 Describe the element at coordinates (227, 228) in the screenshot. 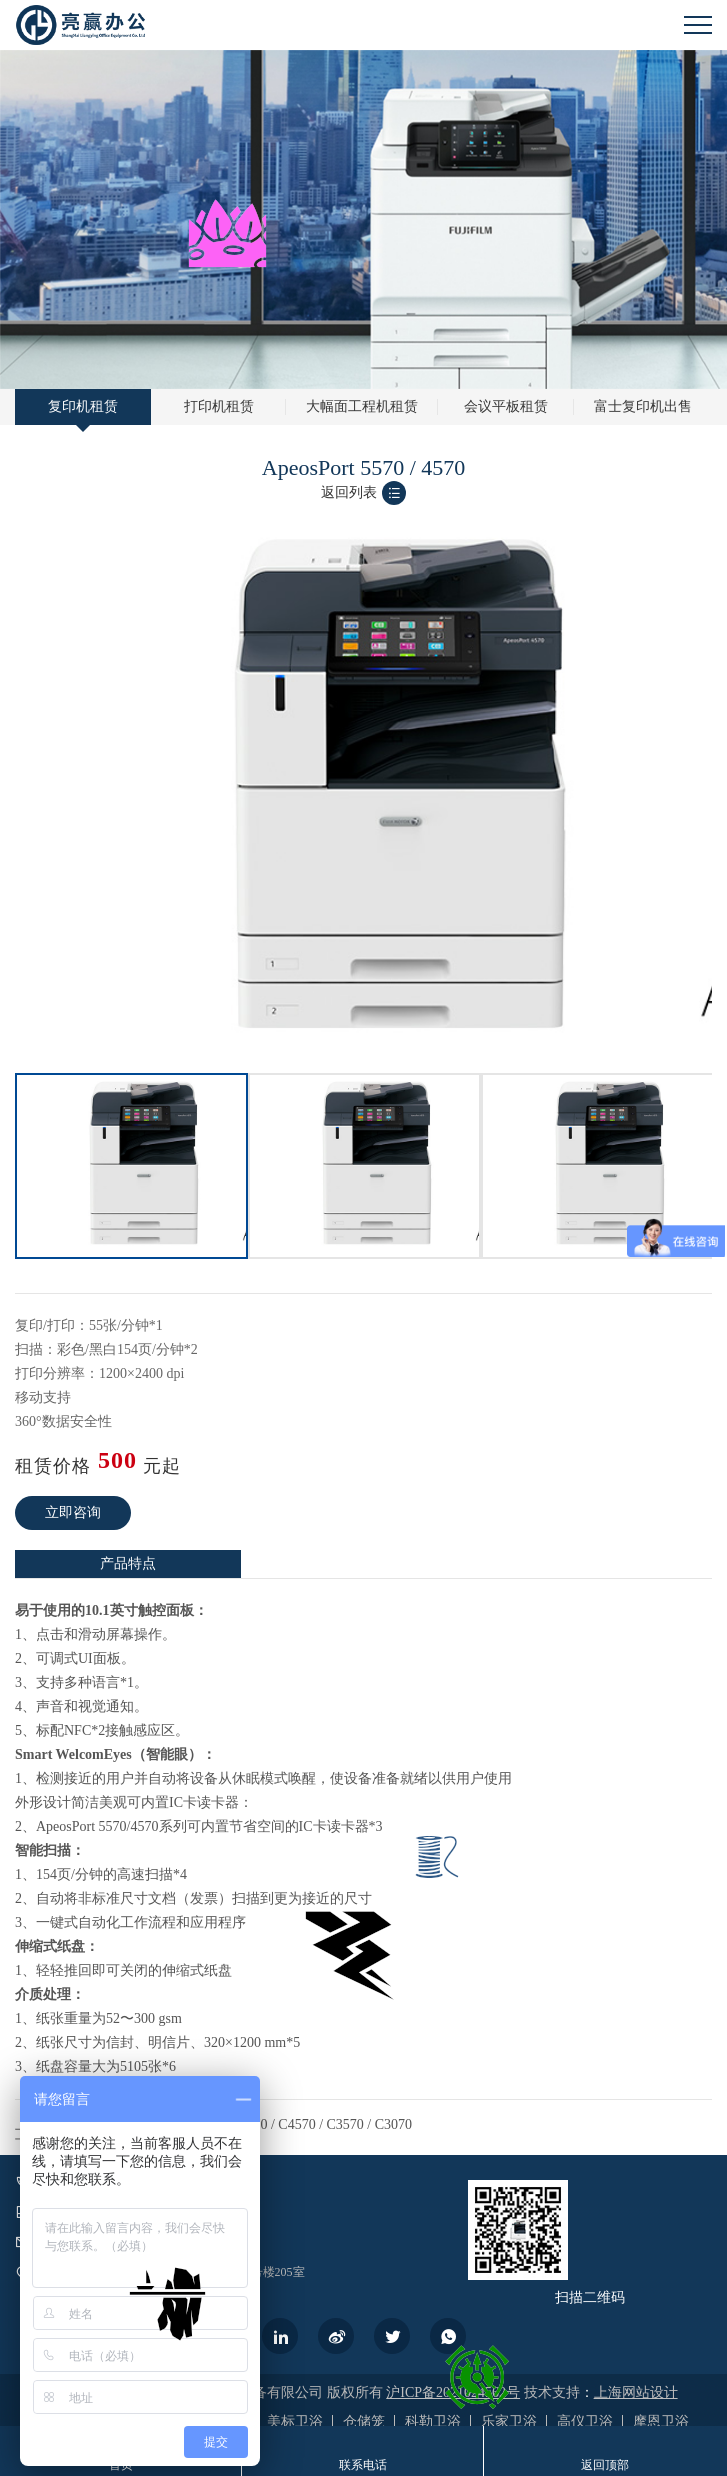

I see `dinosaur or prehistoric content category` at that location.